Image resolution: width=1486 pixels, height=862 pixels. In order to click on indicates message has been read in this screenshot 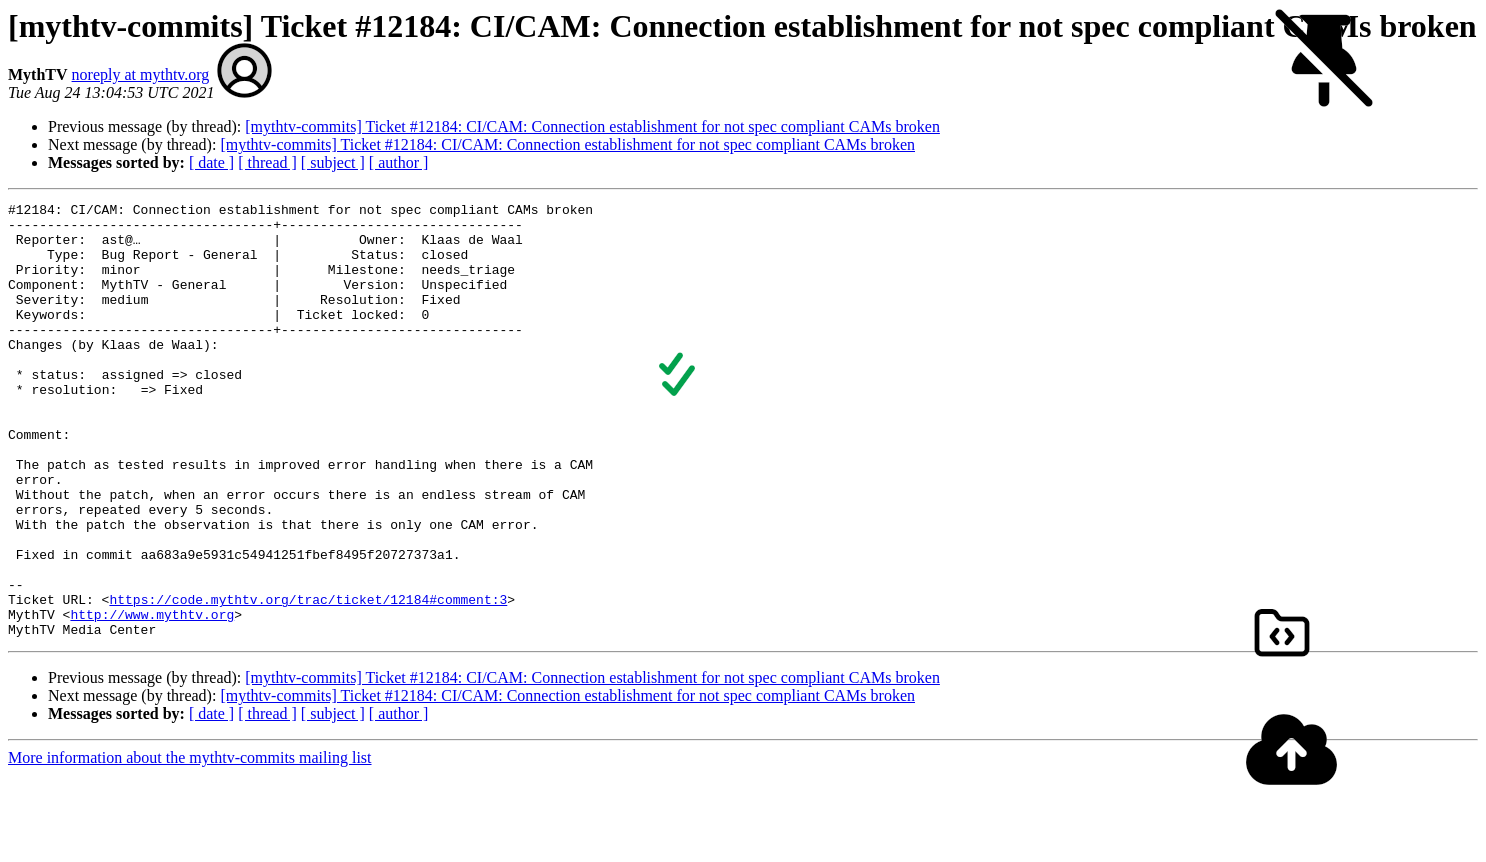, I will do `click(677, 375)`.